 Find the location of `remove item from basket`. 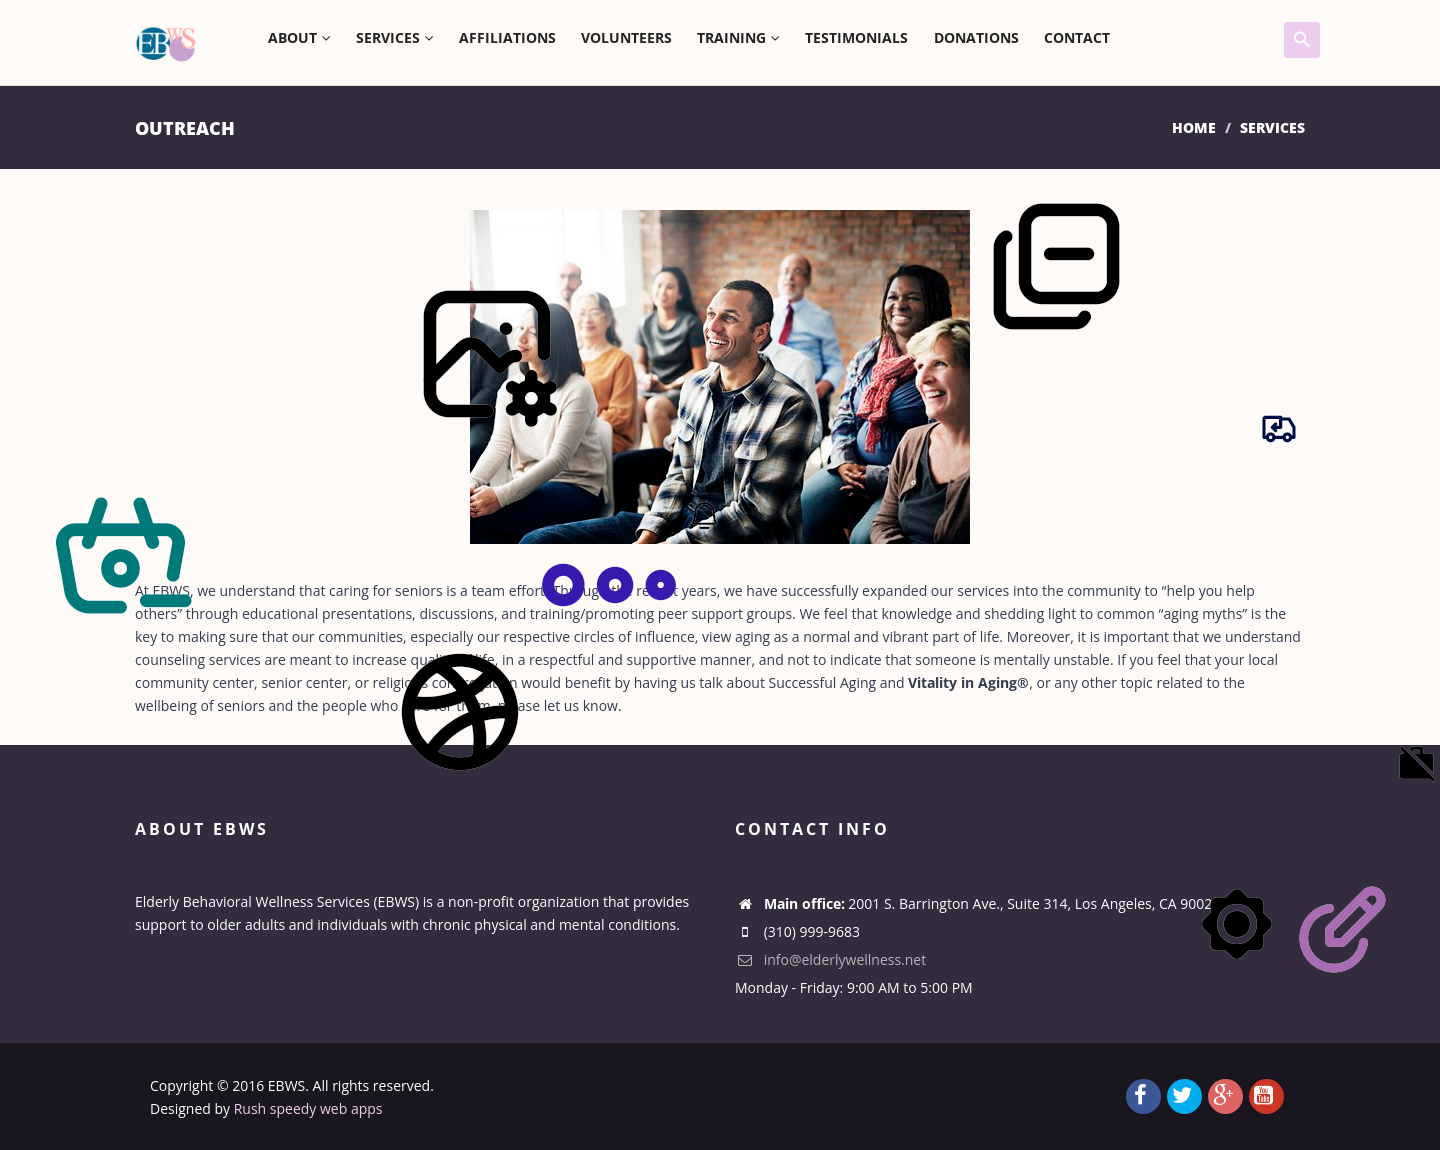

remove item from basket is located at coordinates (120, 555).